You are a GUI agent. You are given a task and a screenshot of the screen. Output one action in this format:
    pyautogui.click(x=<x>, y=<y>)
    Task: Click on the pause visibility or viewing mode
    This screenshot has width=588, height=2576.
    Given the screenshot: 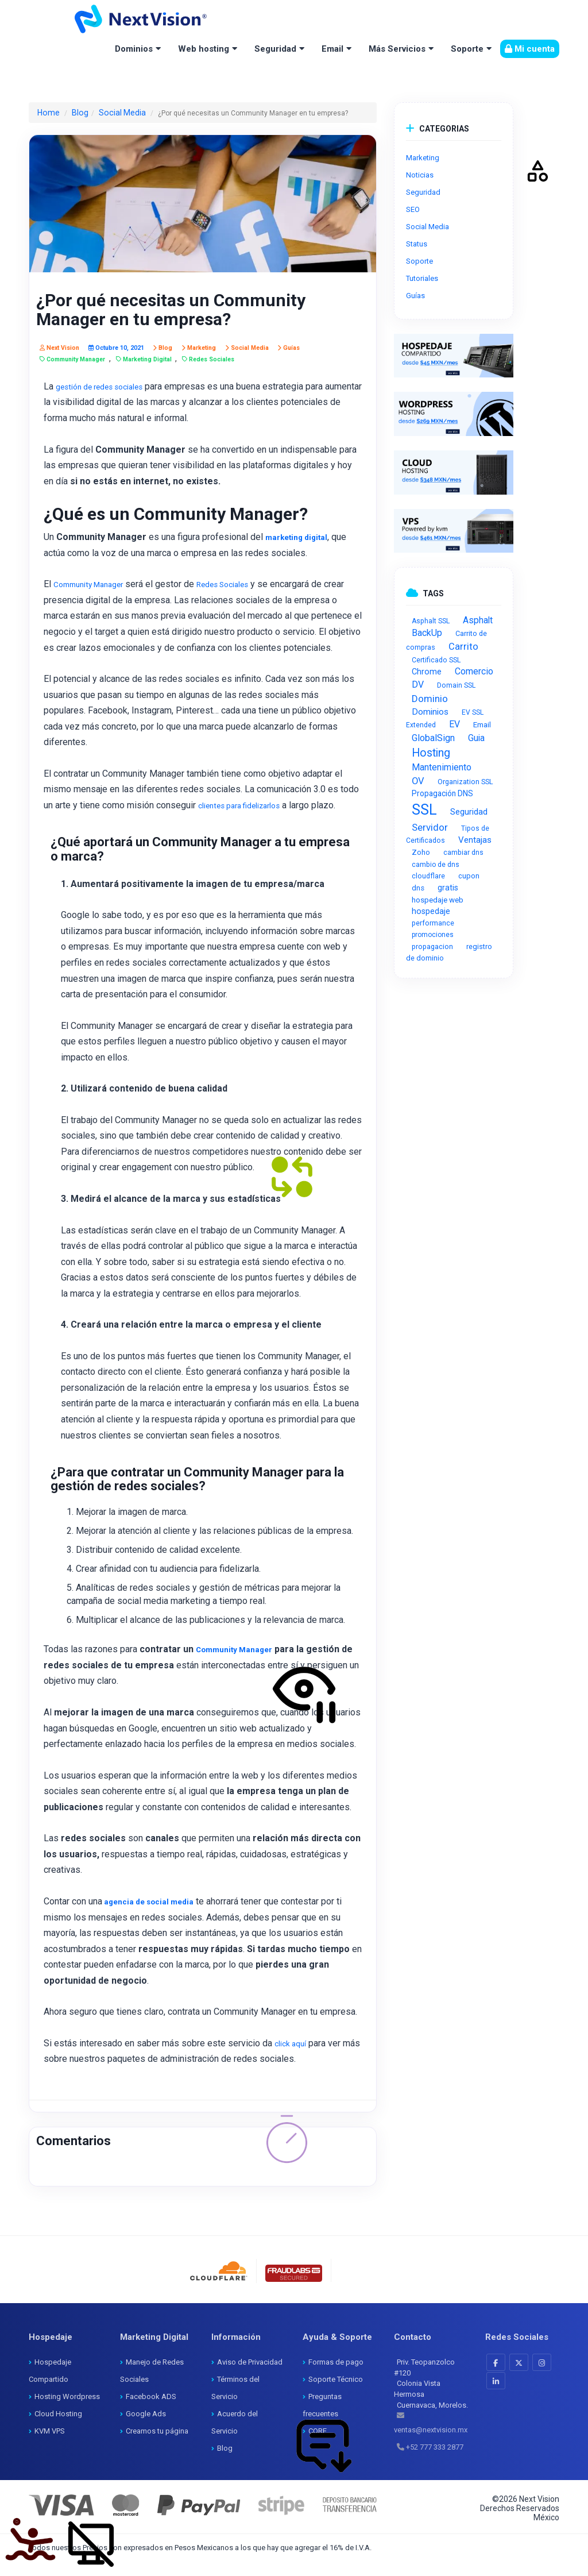 What is the action you would take?
    pyautogui.click(x=304, y=1688)
    